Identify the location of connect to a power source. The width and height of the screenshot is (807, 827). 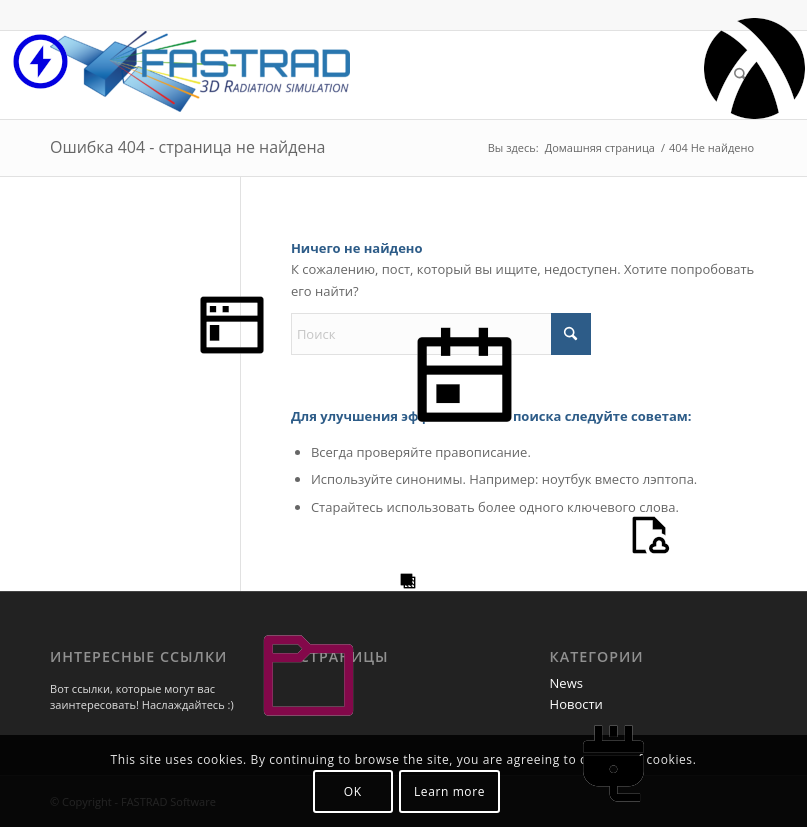
(613, 763).